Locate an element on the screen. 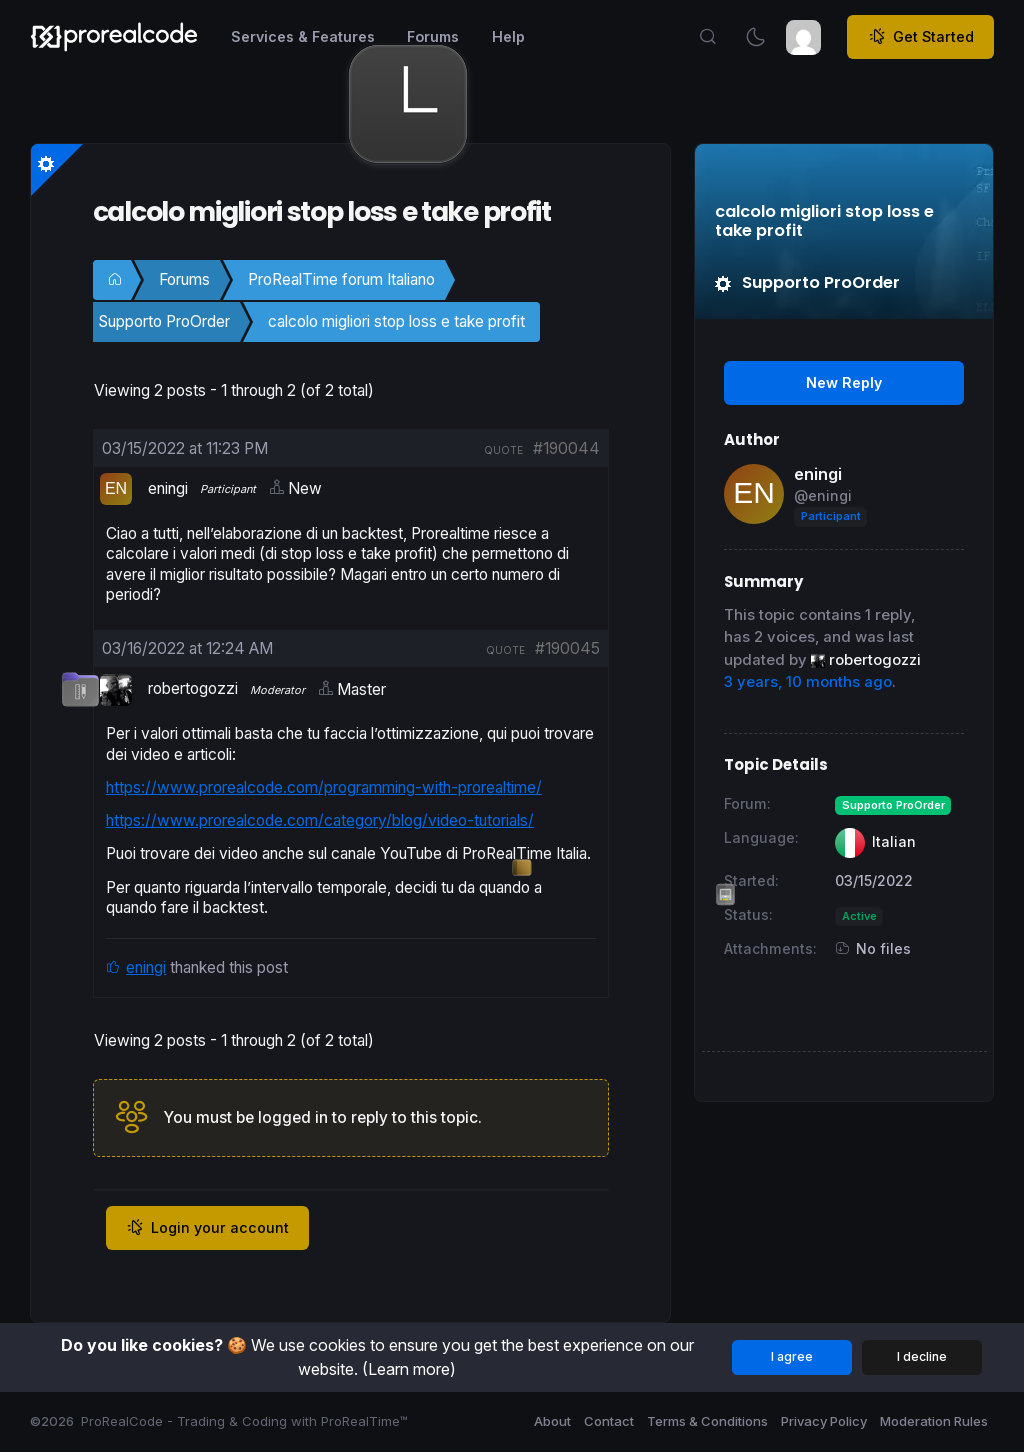 The height and width of the screenshot is (1452, 1024). open templates folder is located at coordinates (80, 689).